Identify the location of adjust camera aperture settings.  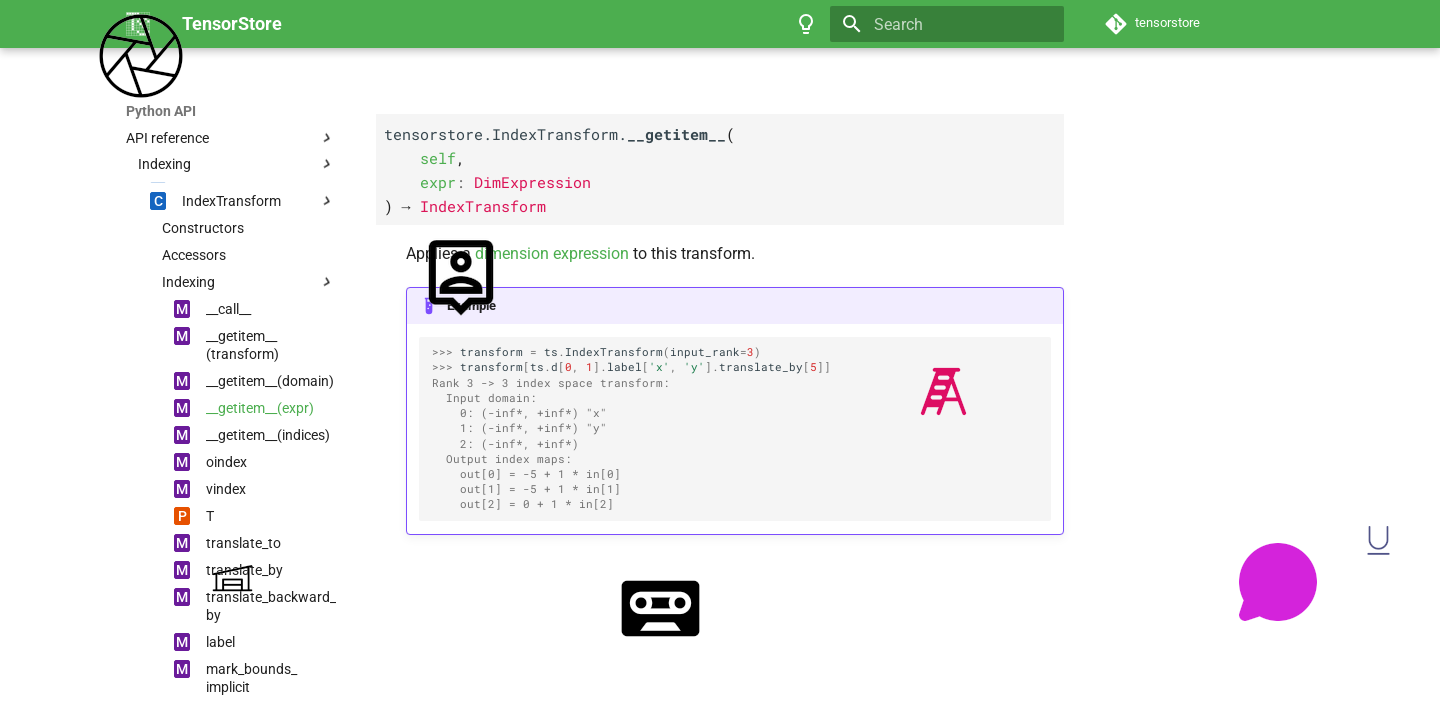
(141, 56).